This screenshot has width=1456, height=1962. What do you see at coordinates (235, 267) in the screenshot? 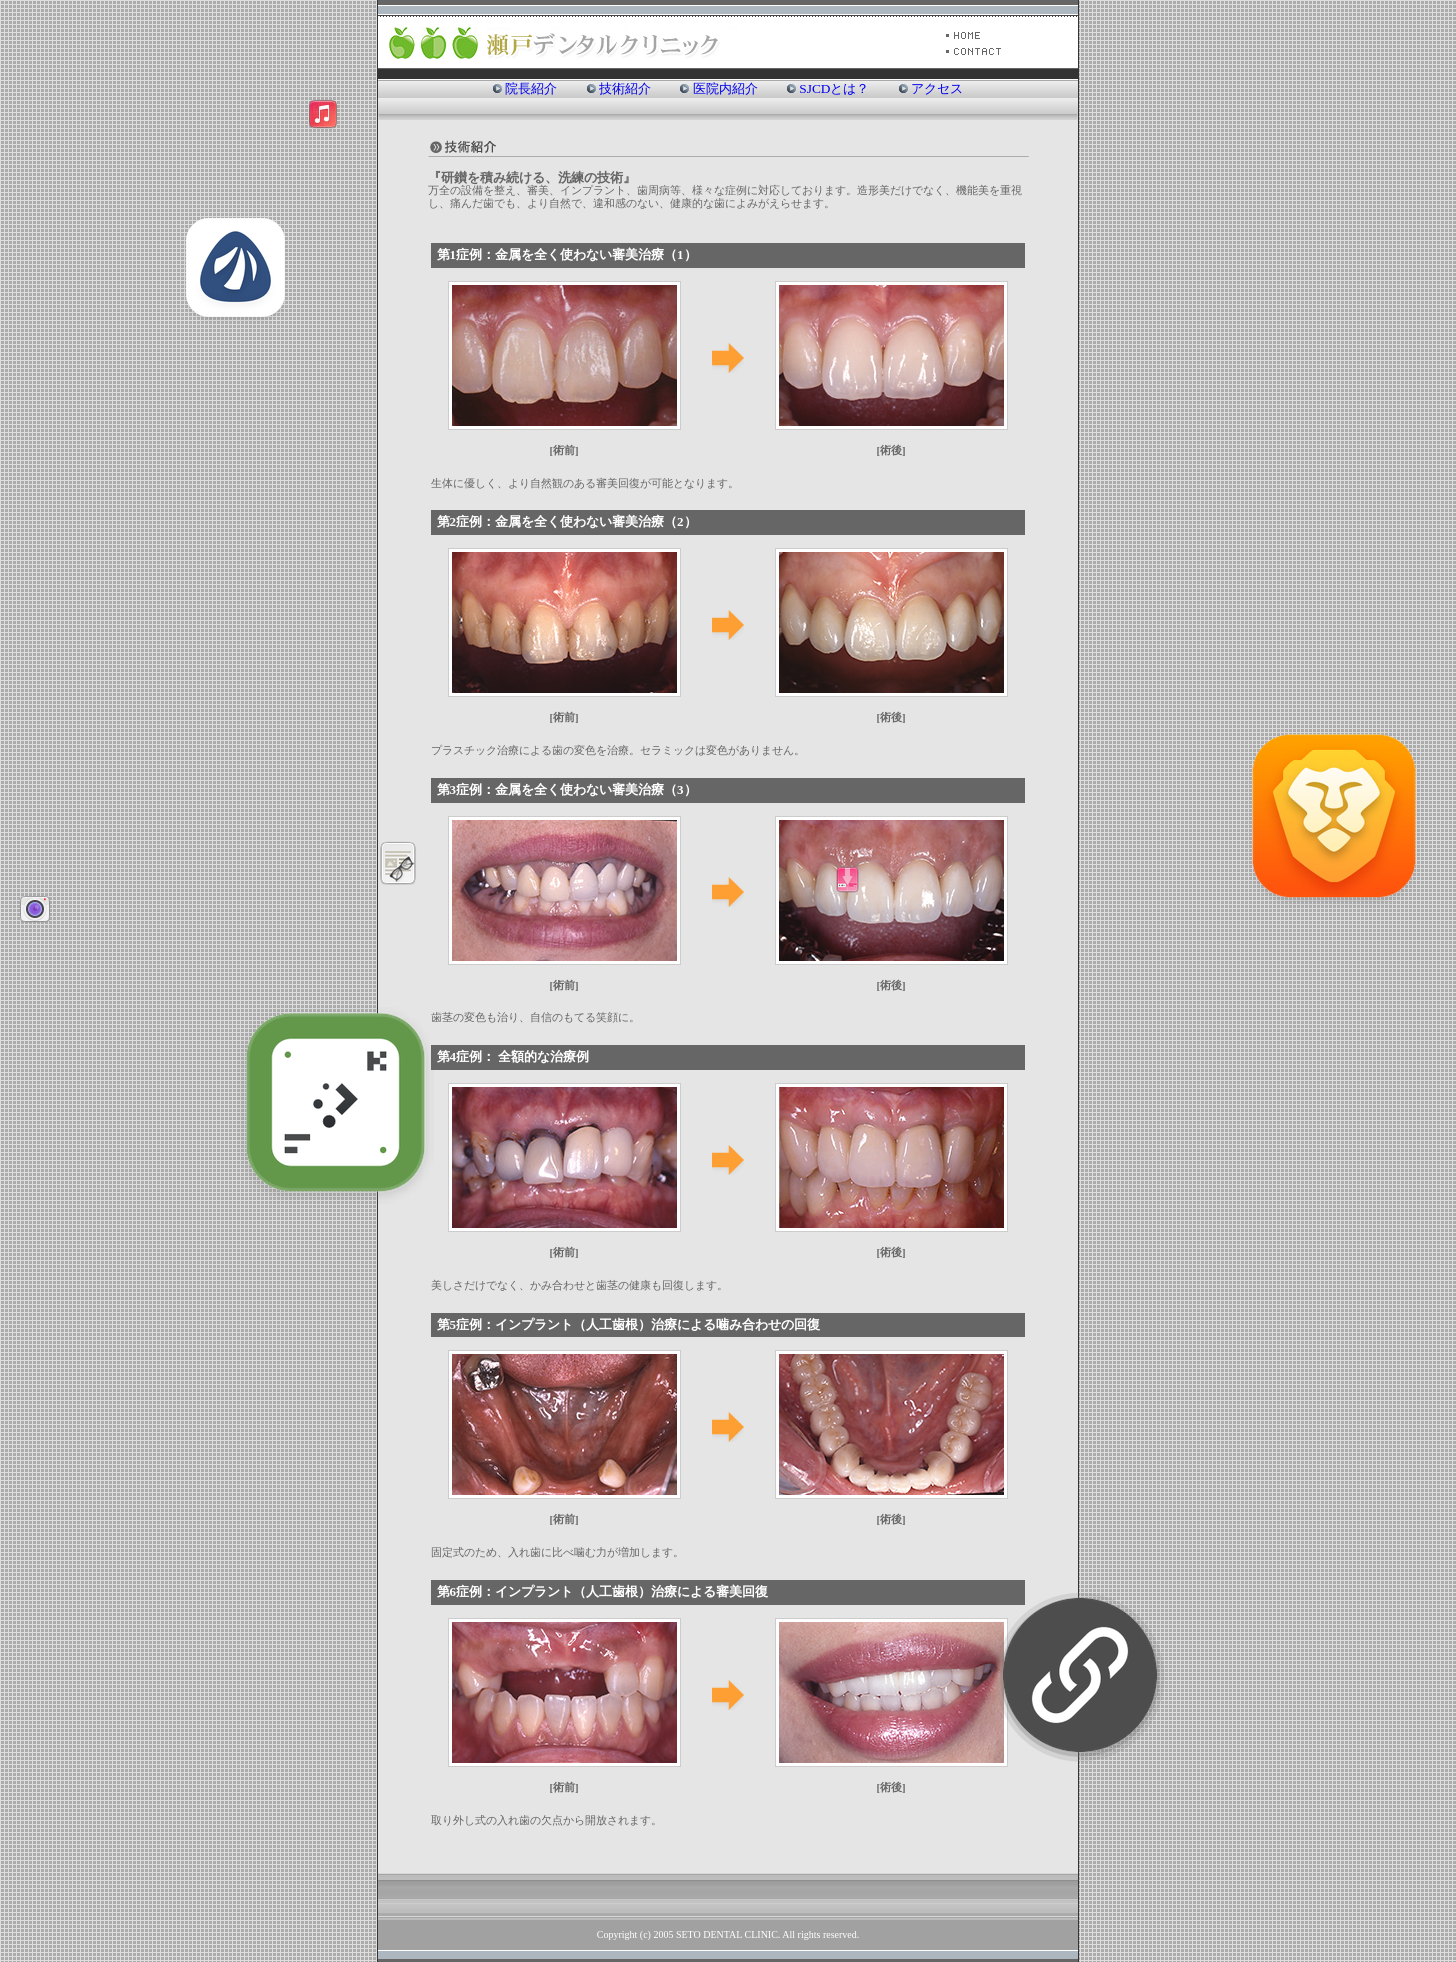
I see `launch the antergos linux application` at bounding box center [235, 267].